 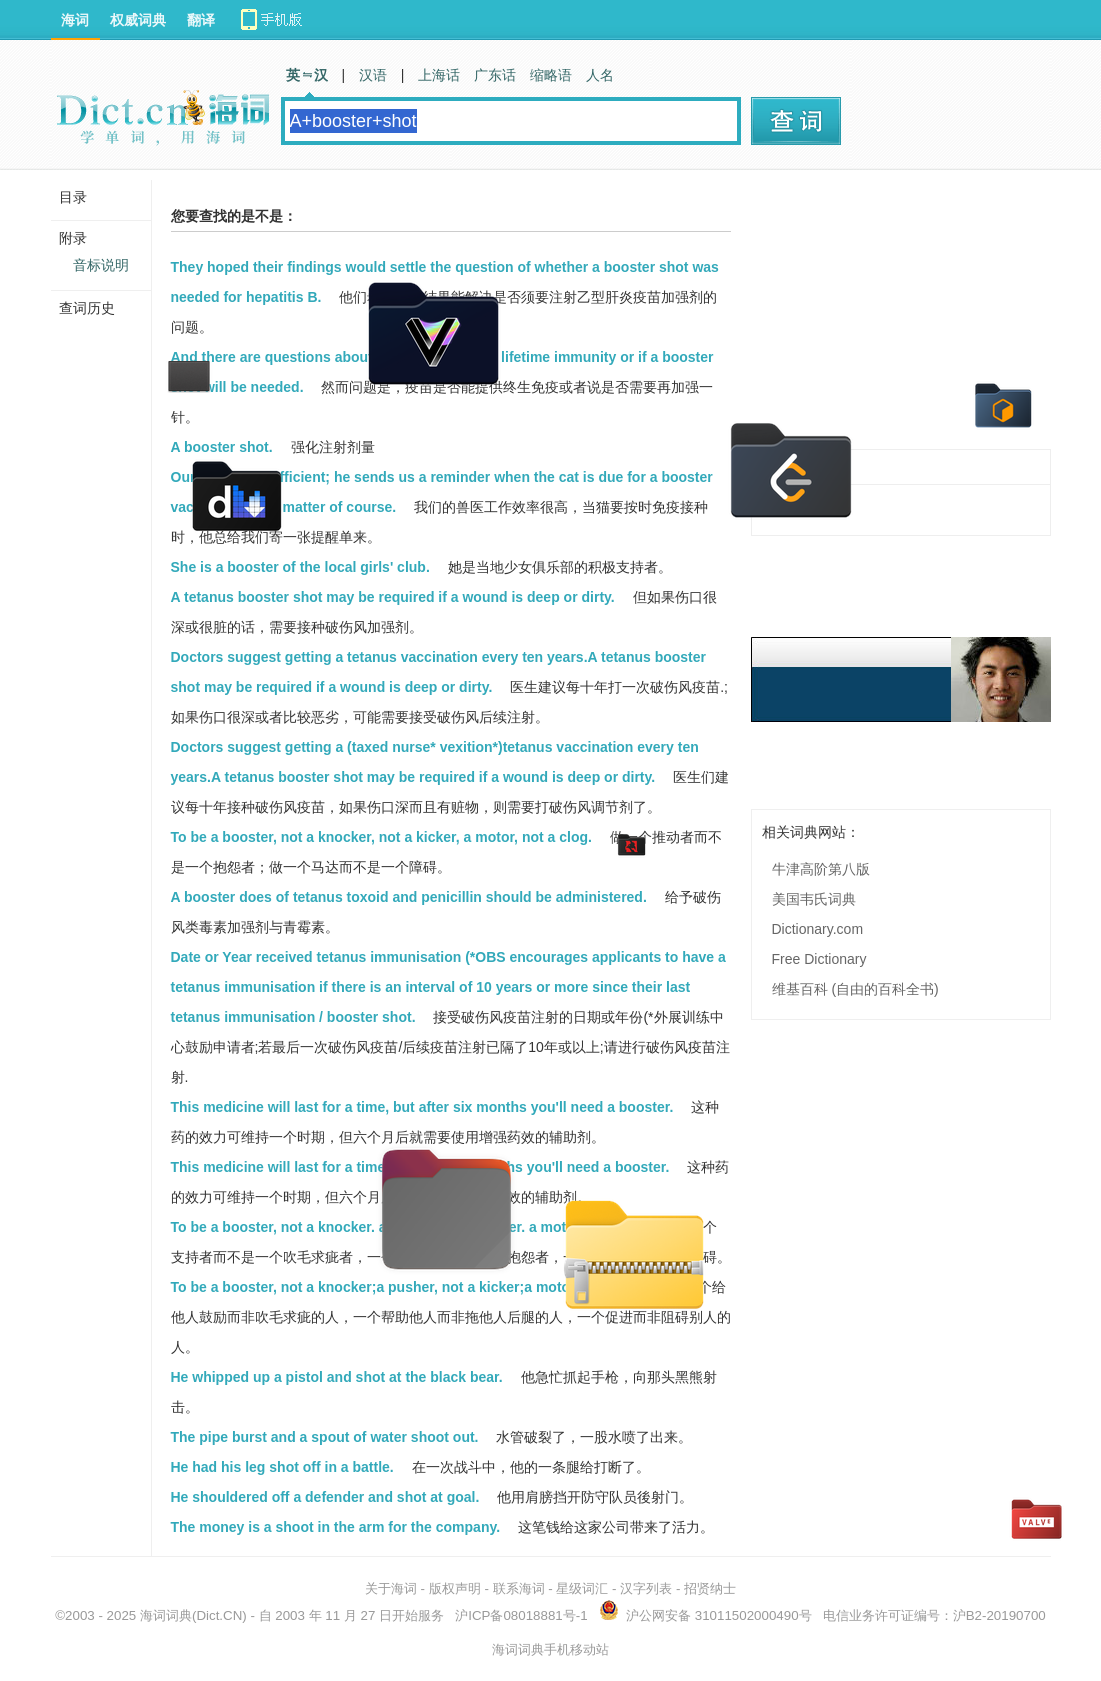 What do you see at coordinates (446, 1209) in the screenshot?
I see `open file folder` at bounding box center [446, 1209].